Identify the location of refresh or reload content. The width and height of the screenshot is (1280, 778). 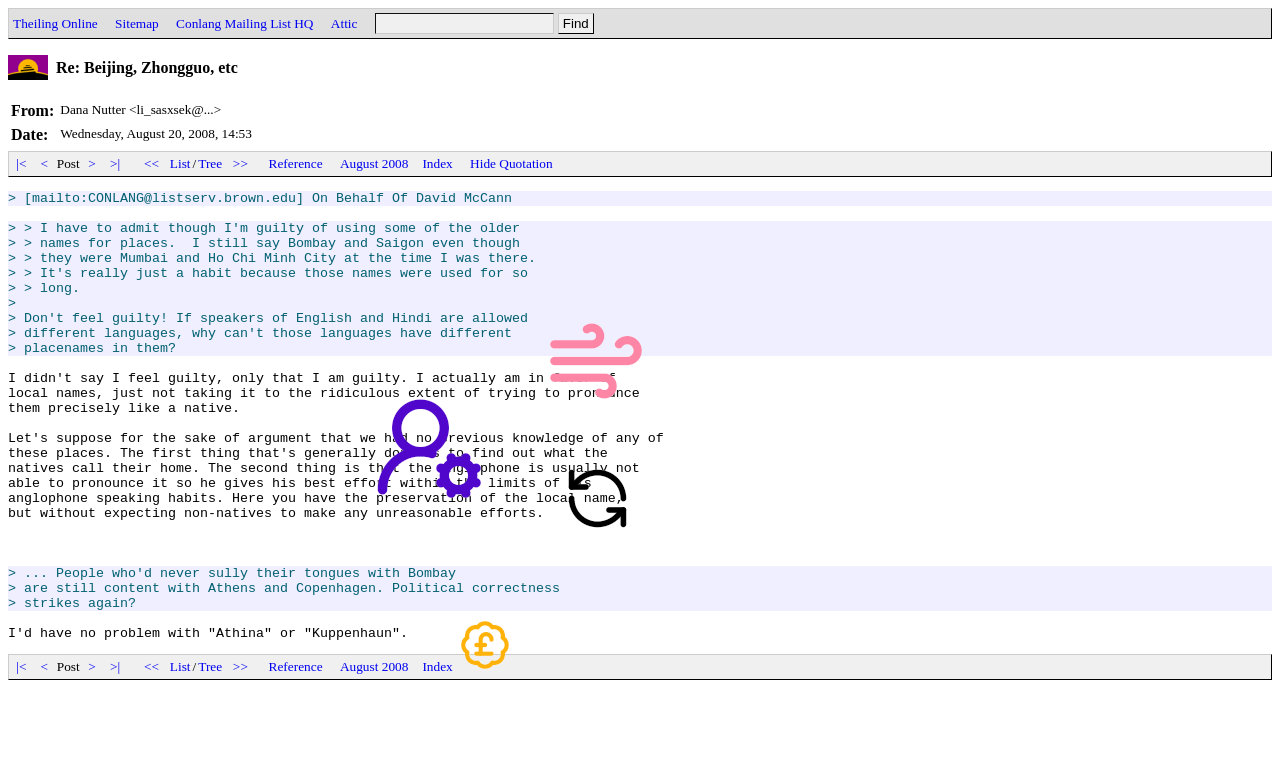
(597, 498).